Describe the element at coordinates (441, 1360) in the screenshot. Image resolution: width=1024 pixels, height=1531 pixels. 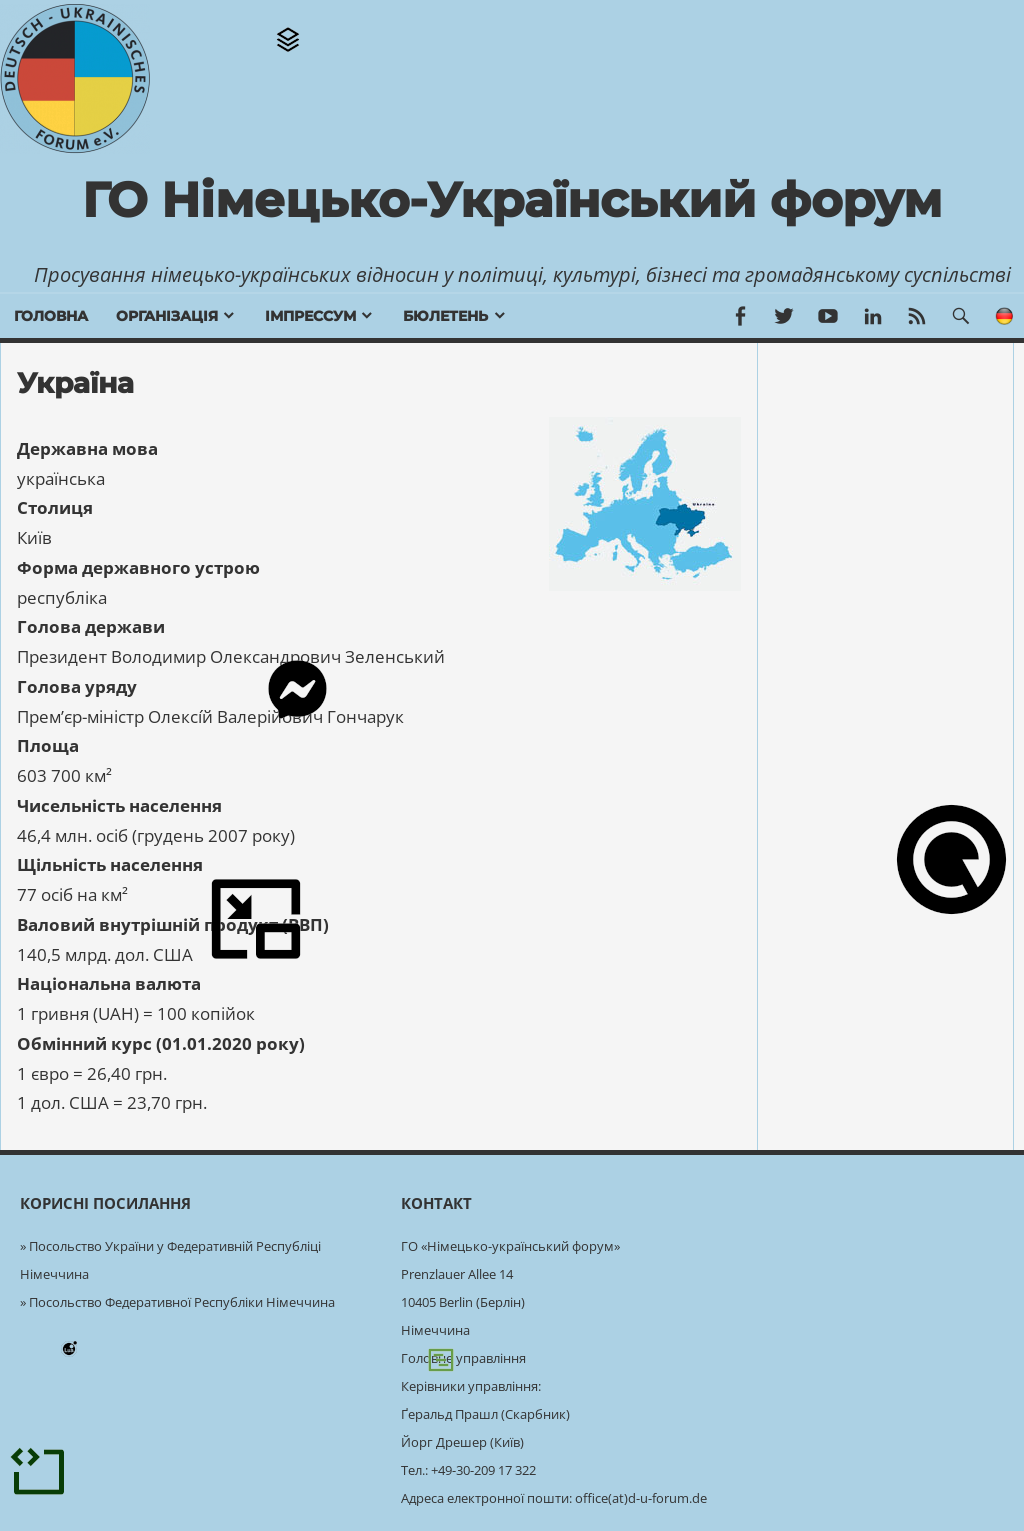
I see `switch to timeline view` at that location.